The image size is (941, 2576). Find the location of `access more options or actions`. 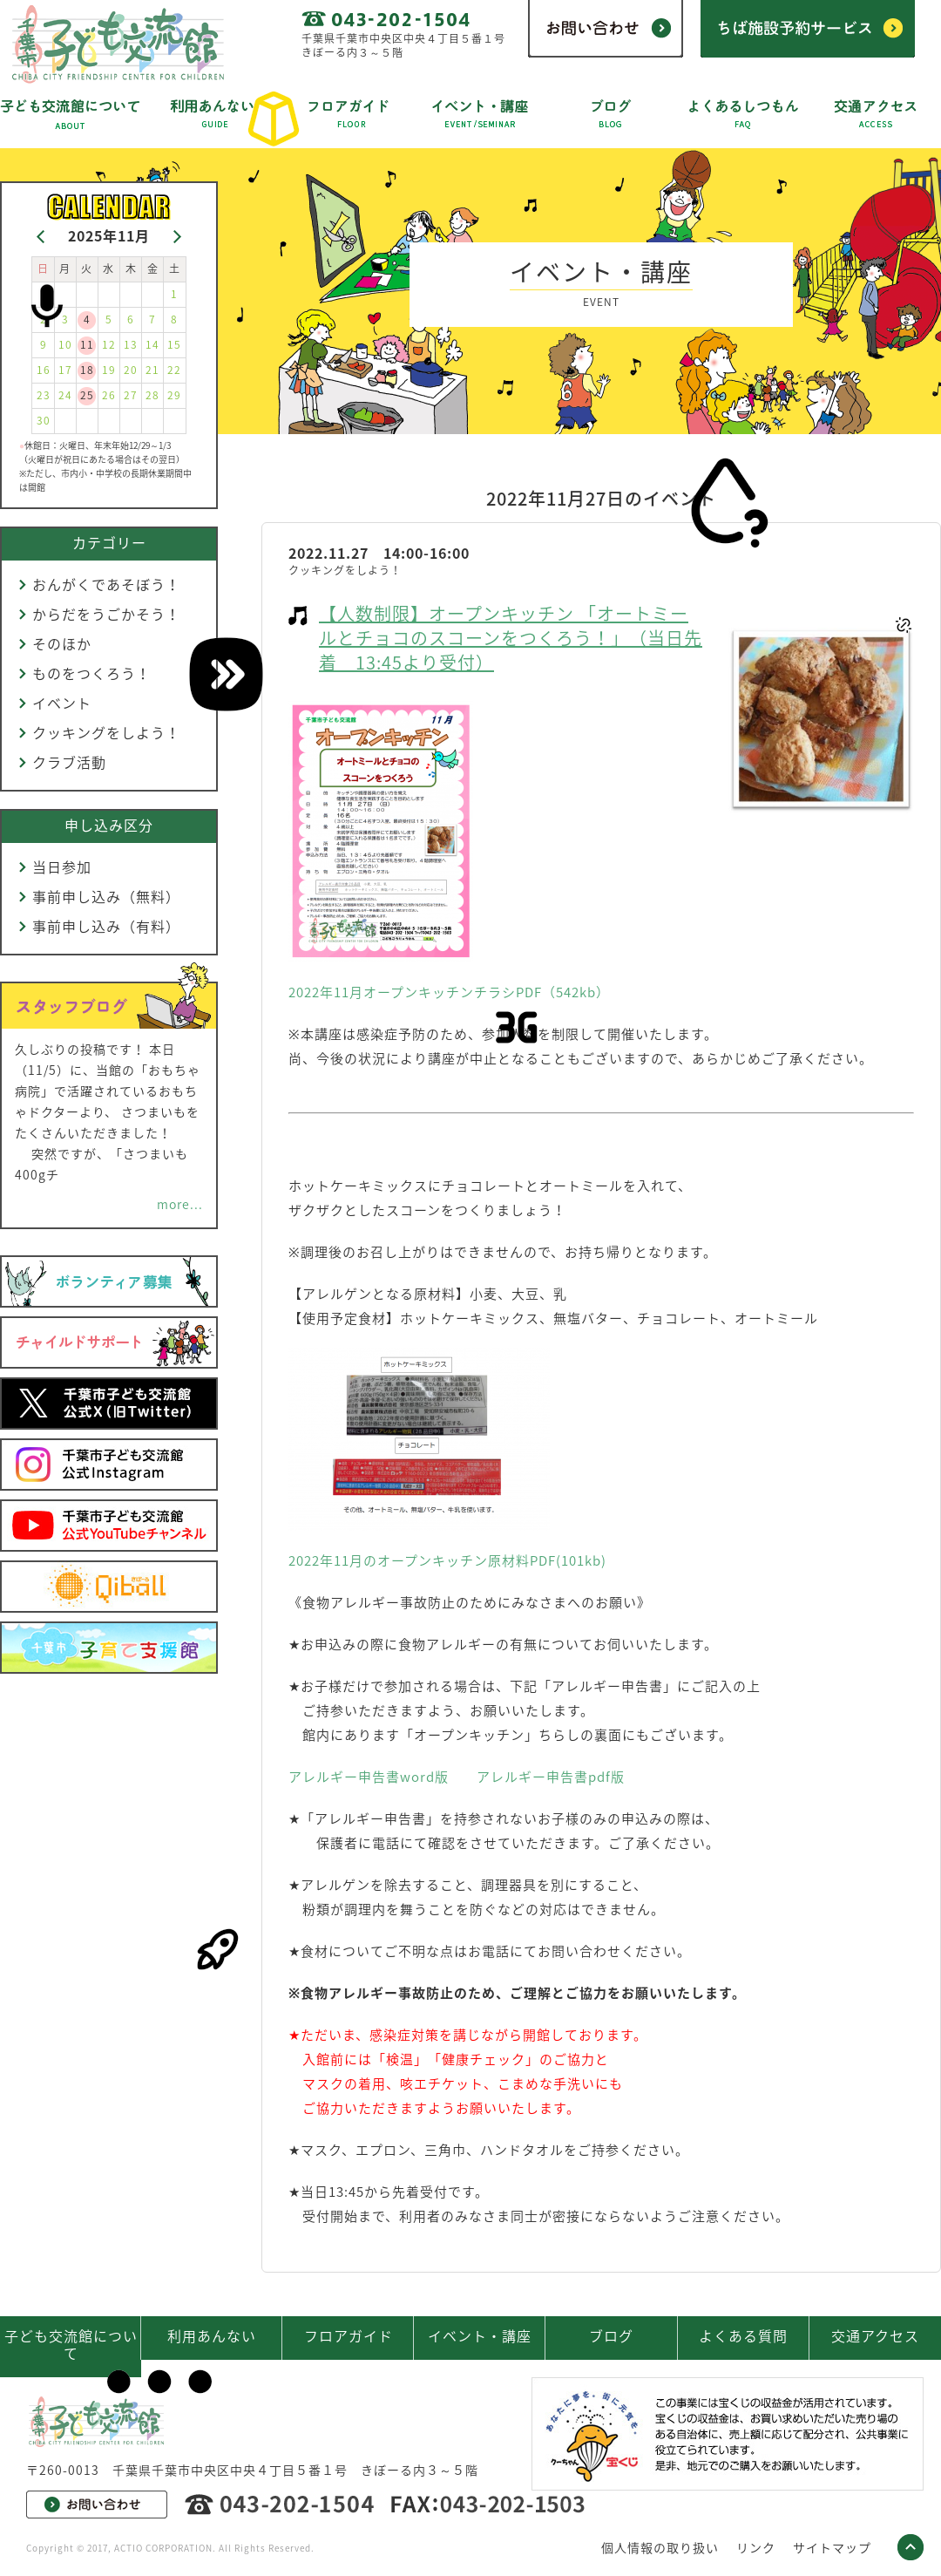

access more options or actions is located at coordinates (159, 2382).